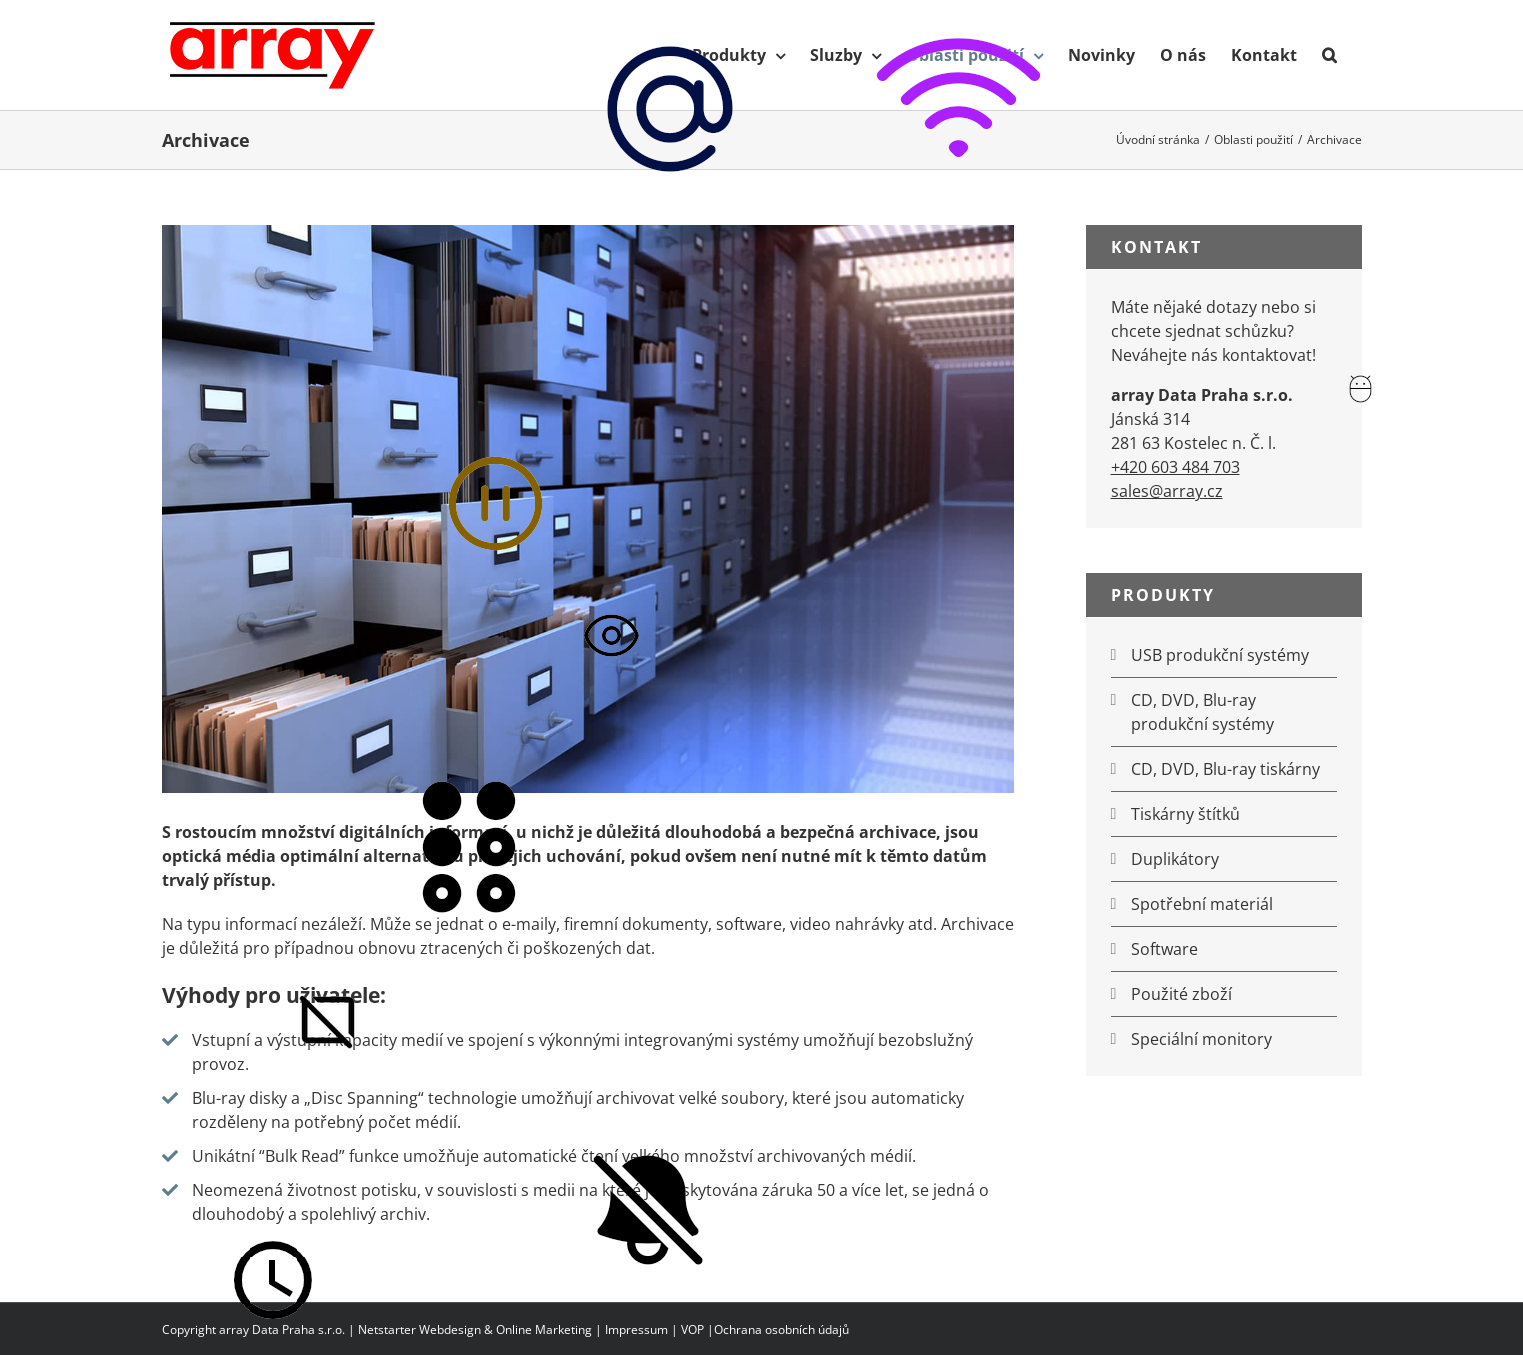 The width and height of the screenshot is (1523, 1355). Describe the element at coordinates (958, 100) in the screenshot. I see `indicates wireless network connection status` at that location.